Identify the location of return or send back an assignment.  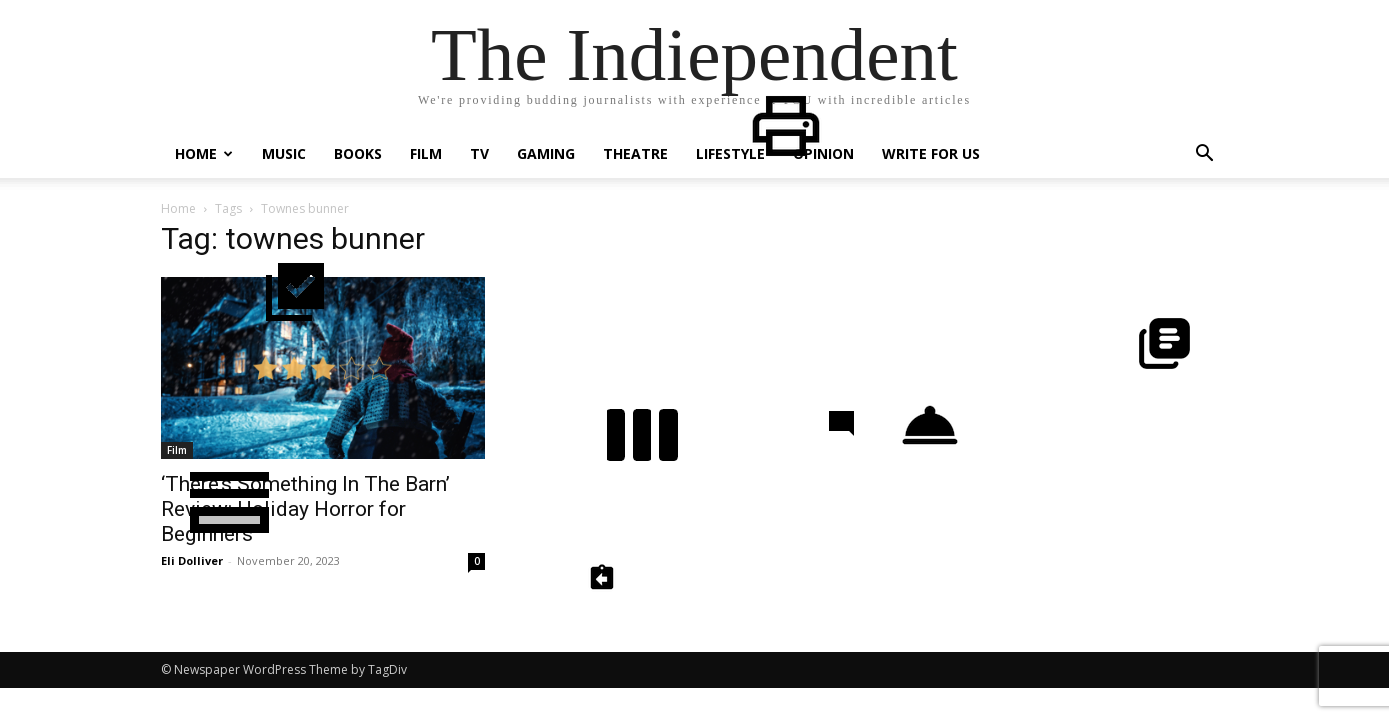
(602, 578).